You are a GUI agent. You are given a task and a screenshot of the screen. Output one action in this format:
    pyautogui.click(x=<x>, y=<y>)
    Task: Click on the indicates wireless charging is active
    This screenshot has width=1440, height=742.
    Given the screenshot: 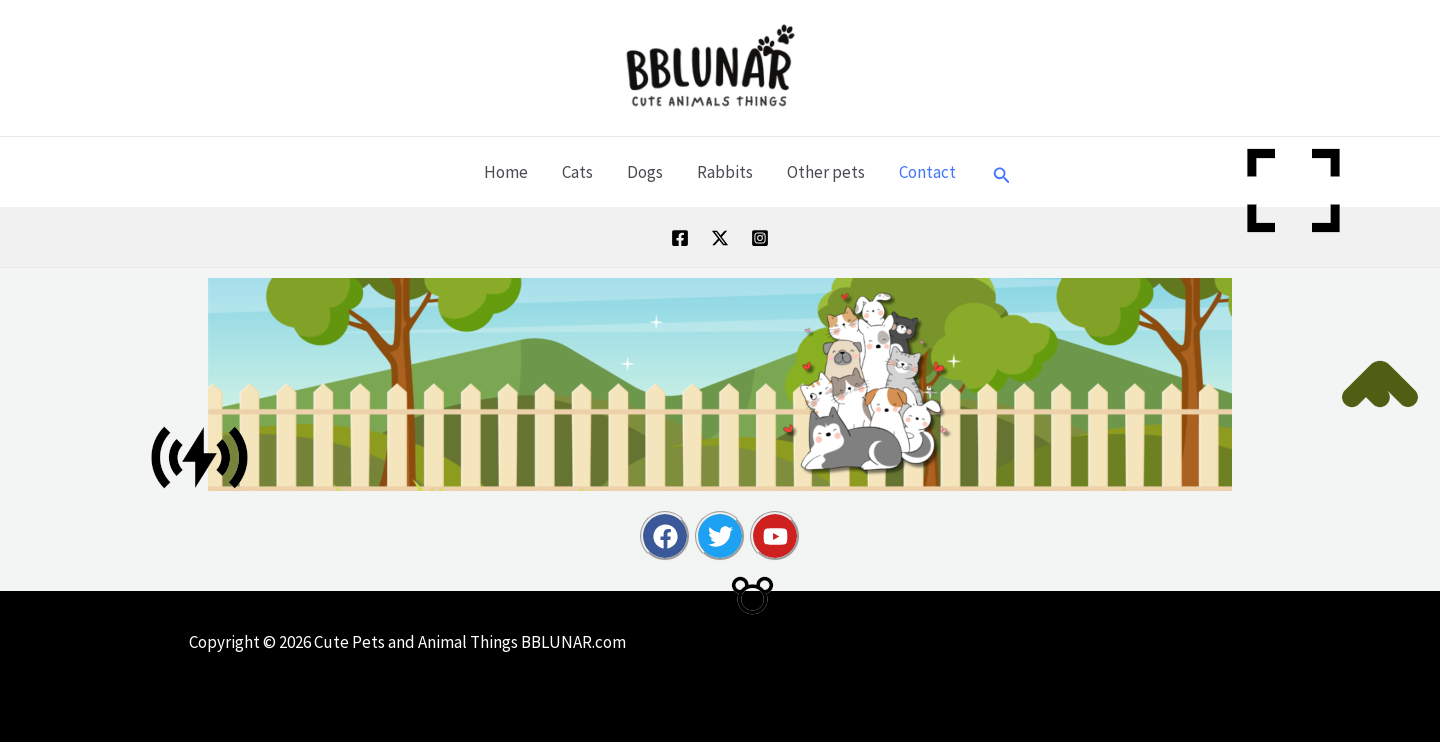 What is the action you would take?
    pyautogui.click(x=199, y=457)
    